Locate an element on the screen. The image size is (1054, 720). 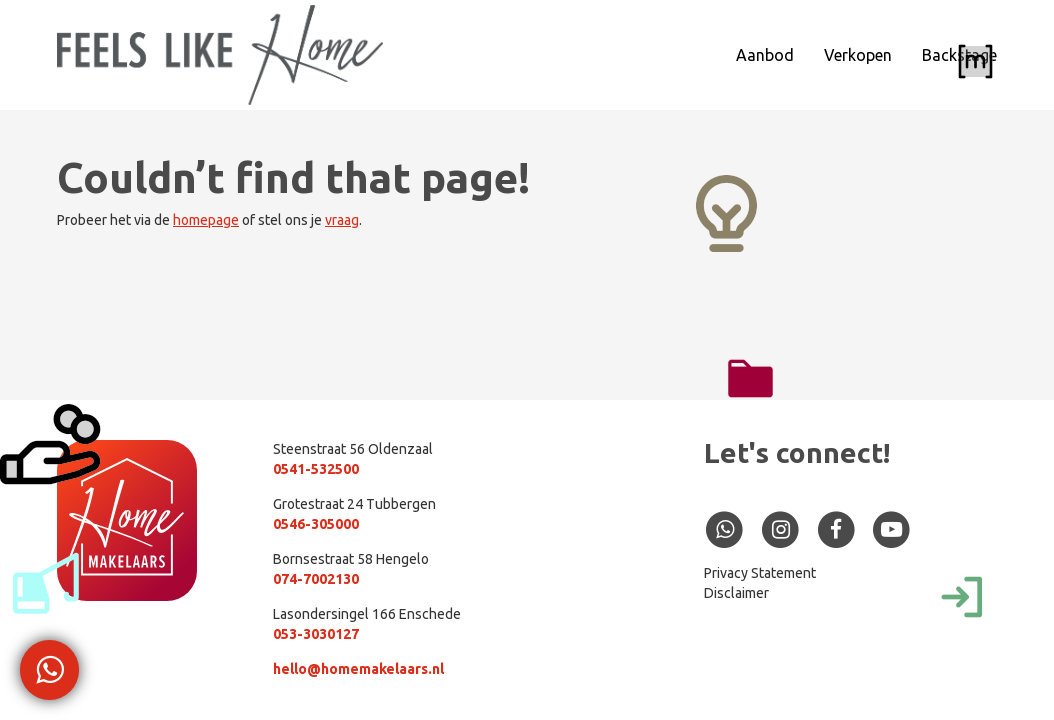
make a payment or donation is located at coordinates (53, 447).